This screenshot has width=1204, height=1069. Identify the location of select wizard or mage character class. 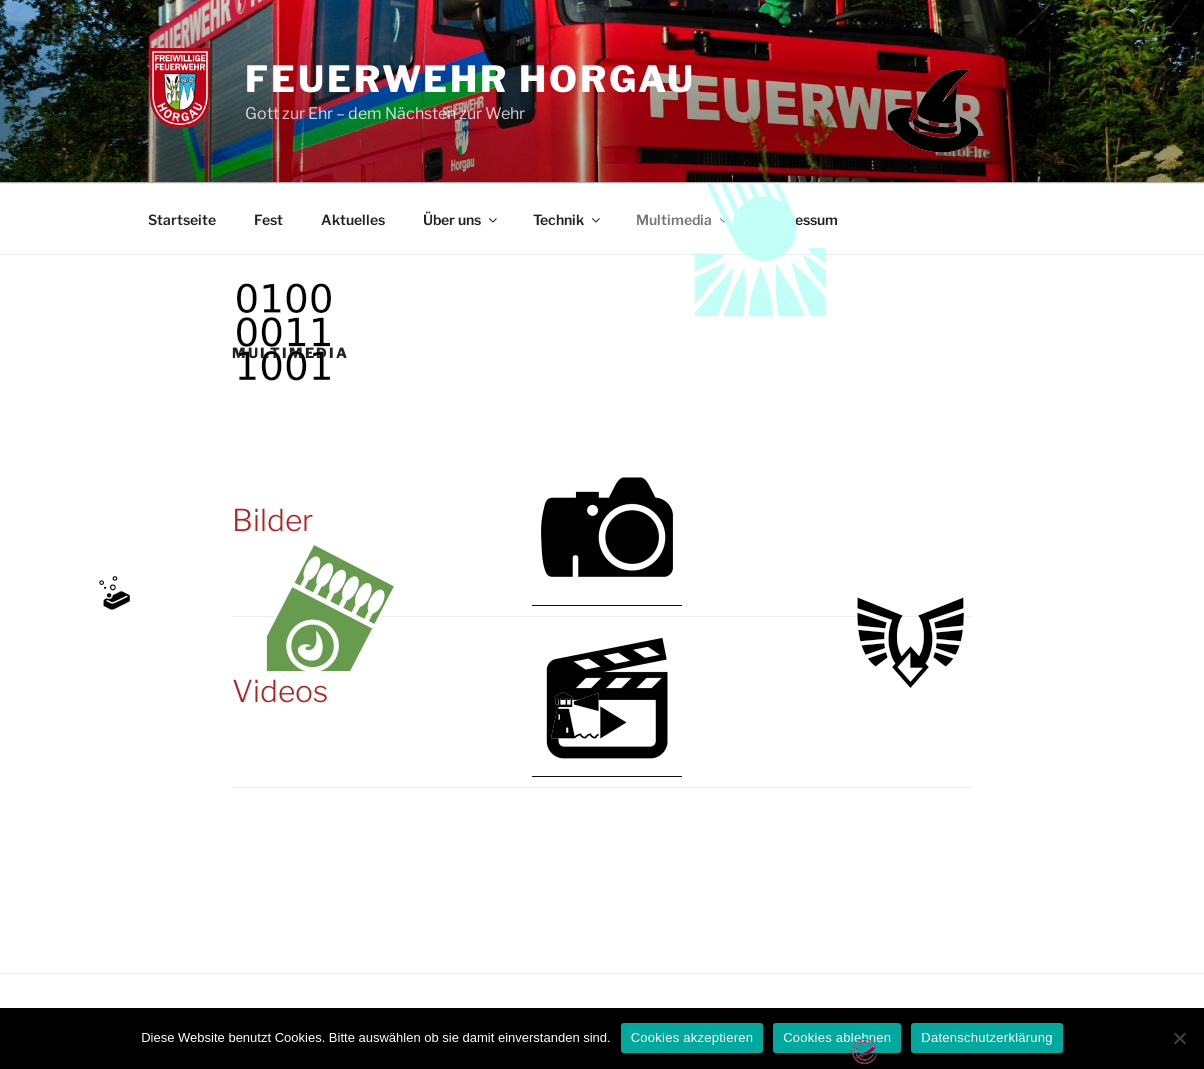
(932, 110).